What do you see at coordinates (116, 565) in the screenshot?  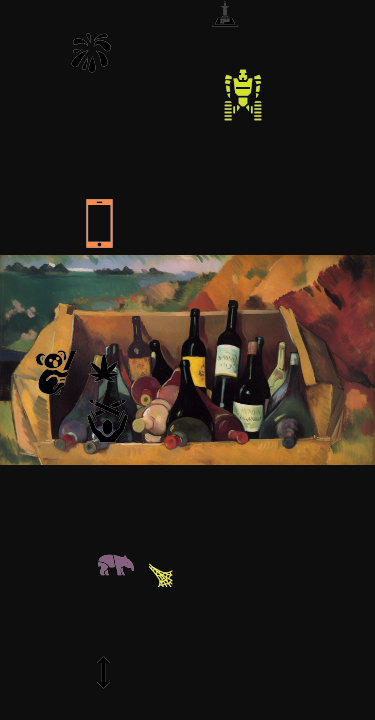 I see `tapir animal icon for wildlife or nature-themed game` at bounding box center [116, 565].